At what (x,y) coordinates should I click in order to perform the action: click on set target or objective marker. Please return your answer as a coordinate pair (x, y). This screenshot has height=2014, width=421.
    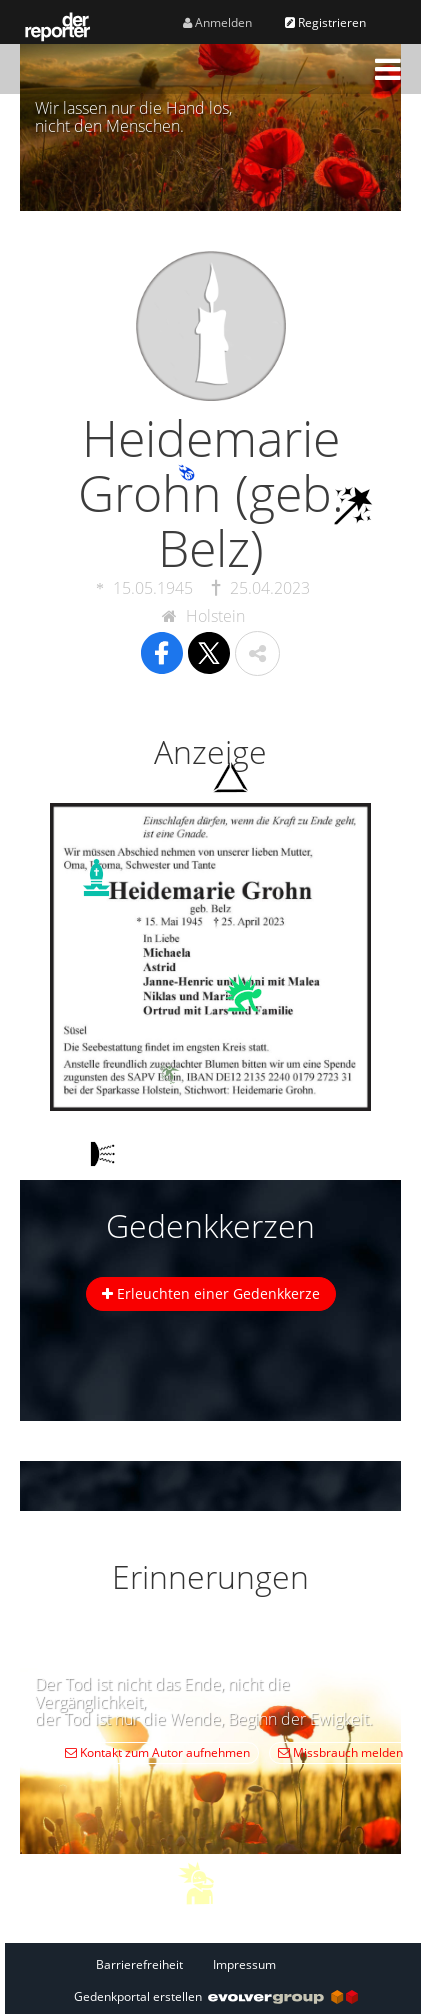
    Looking at the image, I should click on (230, 776).